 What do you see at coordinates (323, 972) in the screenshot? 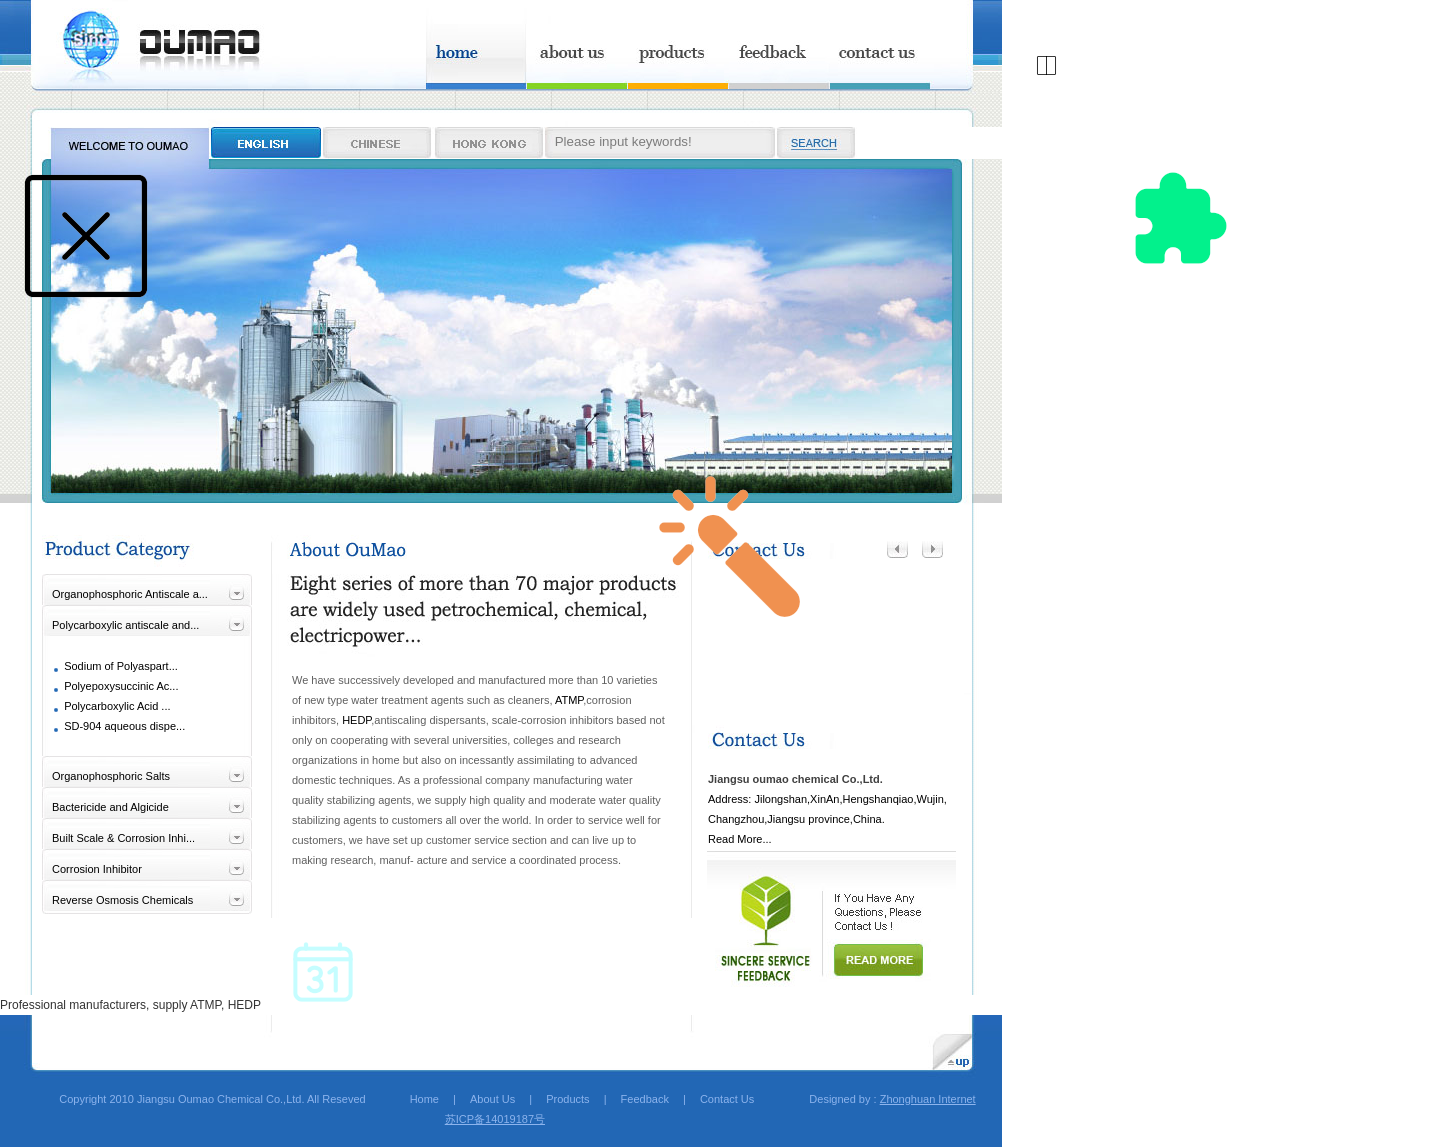
I see `view or select a specific date` at bounding box center [323, 972].